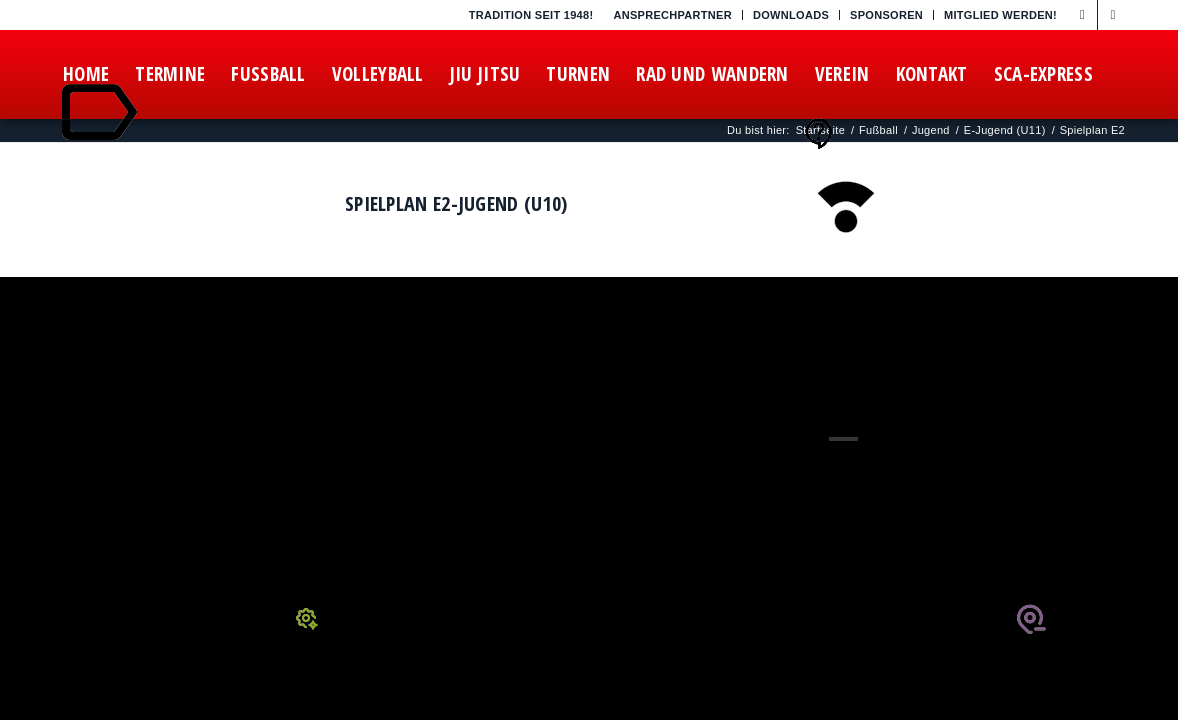  What do you see at coordinates (846, 207) in the screenshot?
I see `calibrate compass or direction sensor` at bounding box center [846, 207].